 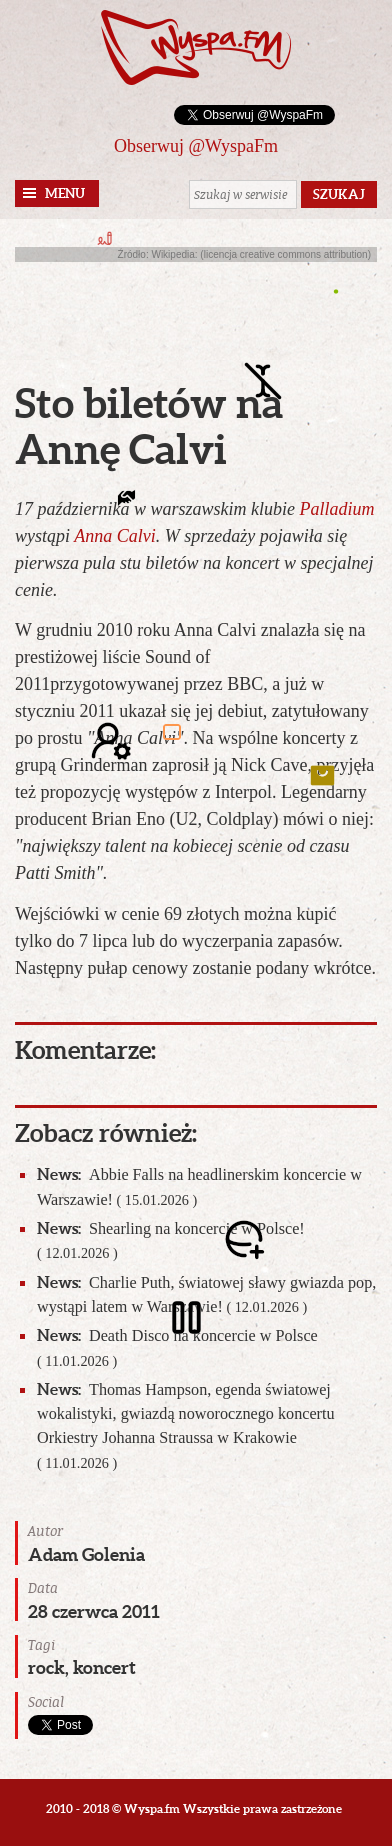 What do you see at coordinates (322, 775) in the screenshot?
I see `view your shopping bag` at bounding box center [322, 775].